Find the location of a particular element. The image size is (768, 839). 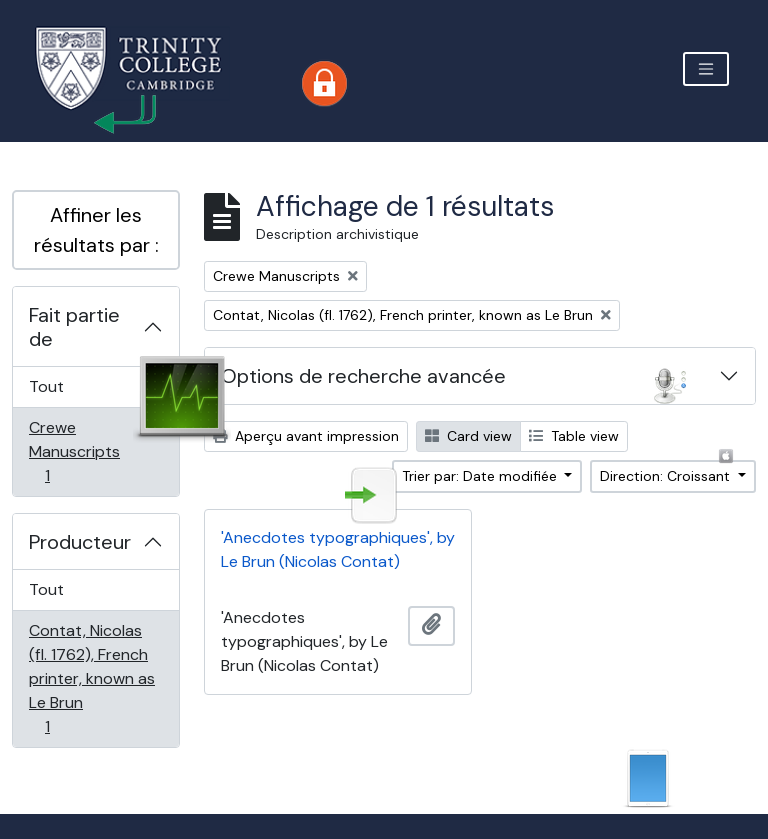

access Apple ID account settings is located at coordinates (726, 456).